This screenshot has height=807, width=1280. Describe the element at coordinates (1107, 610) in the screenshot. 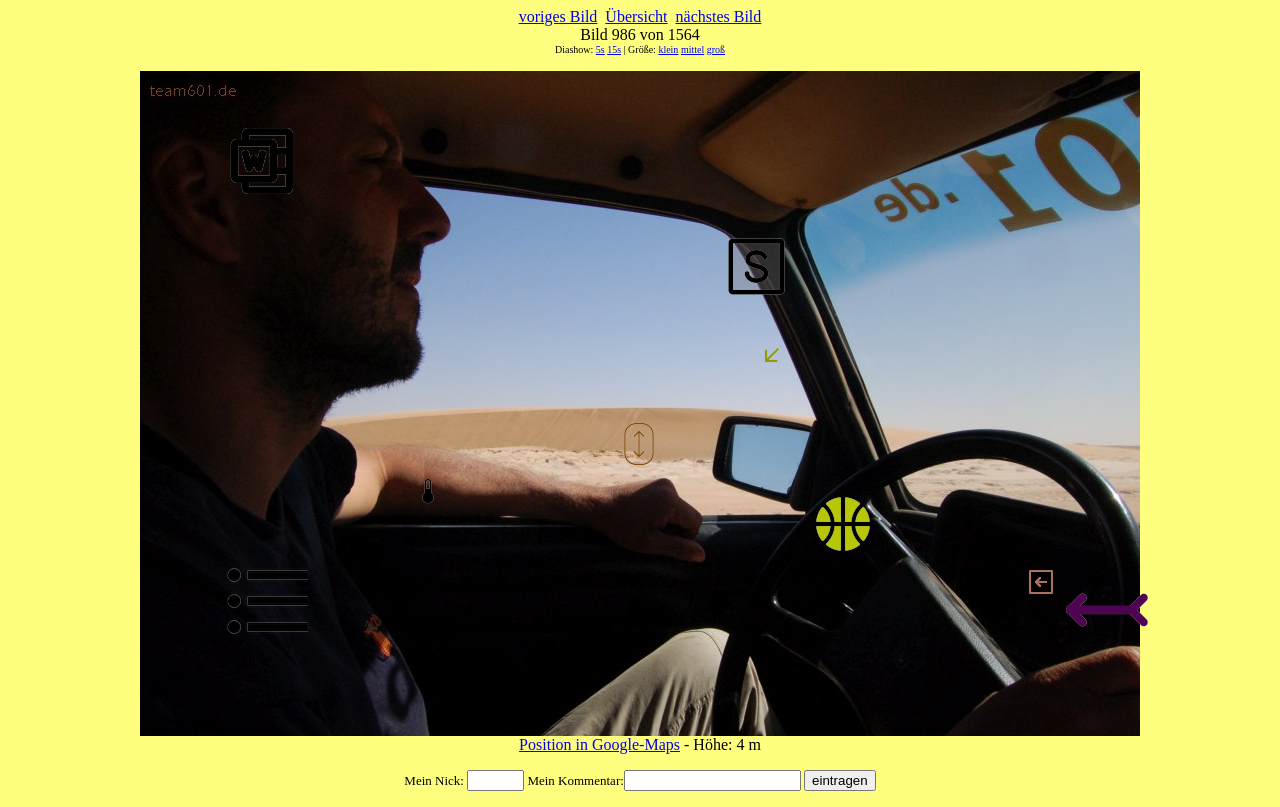

I see `go back to the previous screen` at that location.